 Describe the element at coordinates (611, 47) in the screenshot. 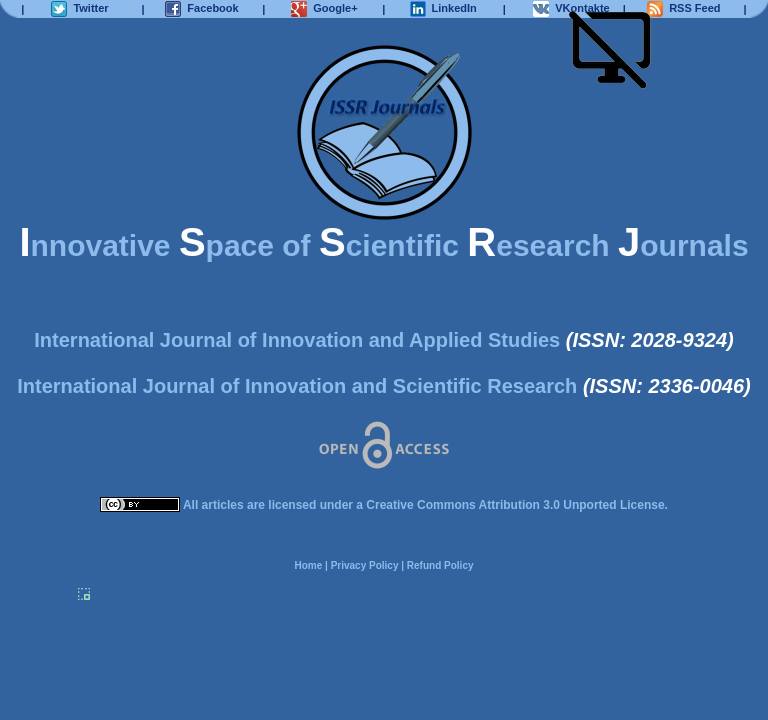

I see `desktop access is disabled or unavailable` at that location.